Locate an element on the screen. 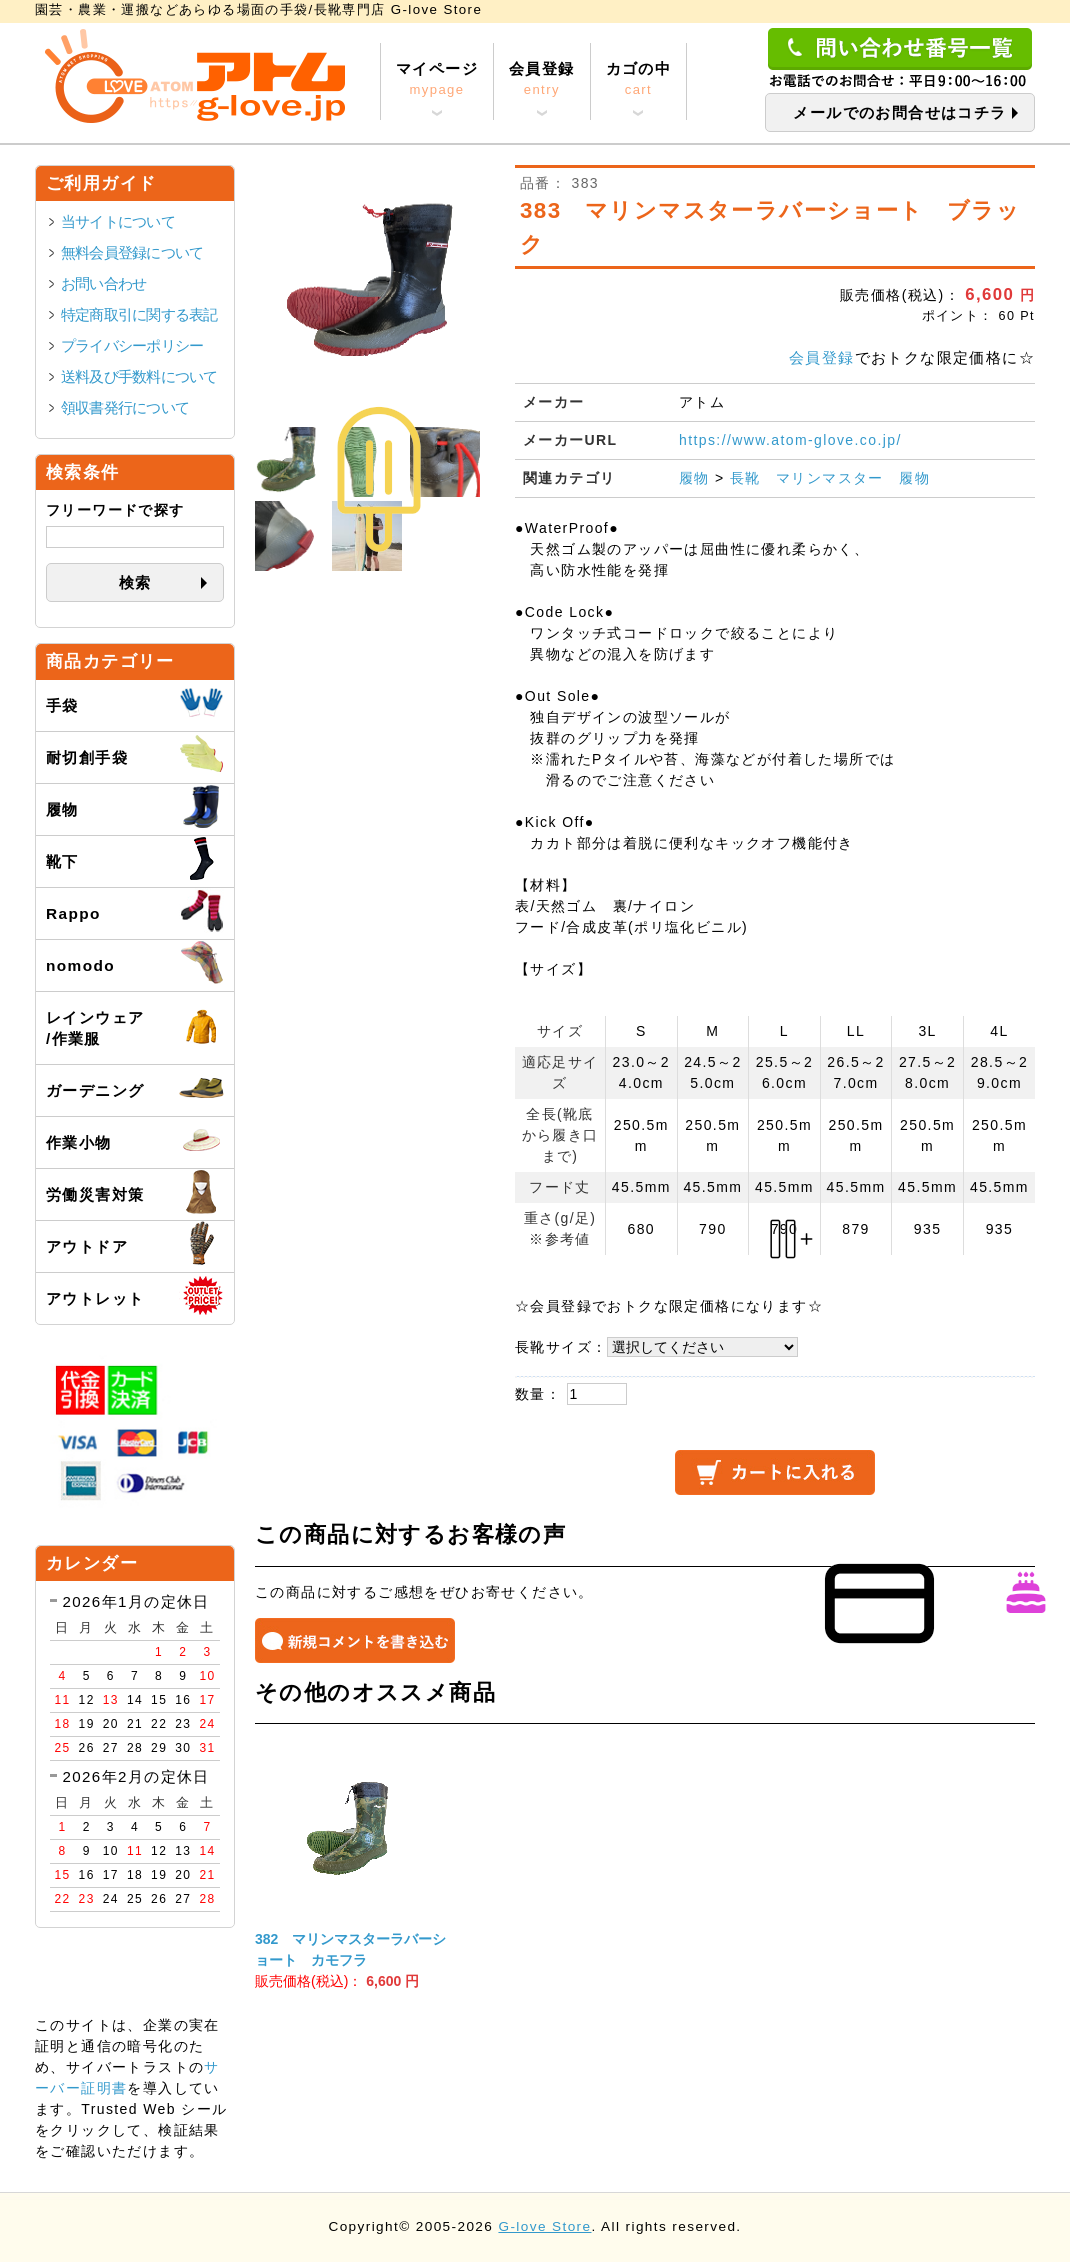  view birthday or celebration notifications is located at coordinates (1026, 1592).